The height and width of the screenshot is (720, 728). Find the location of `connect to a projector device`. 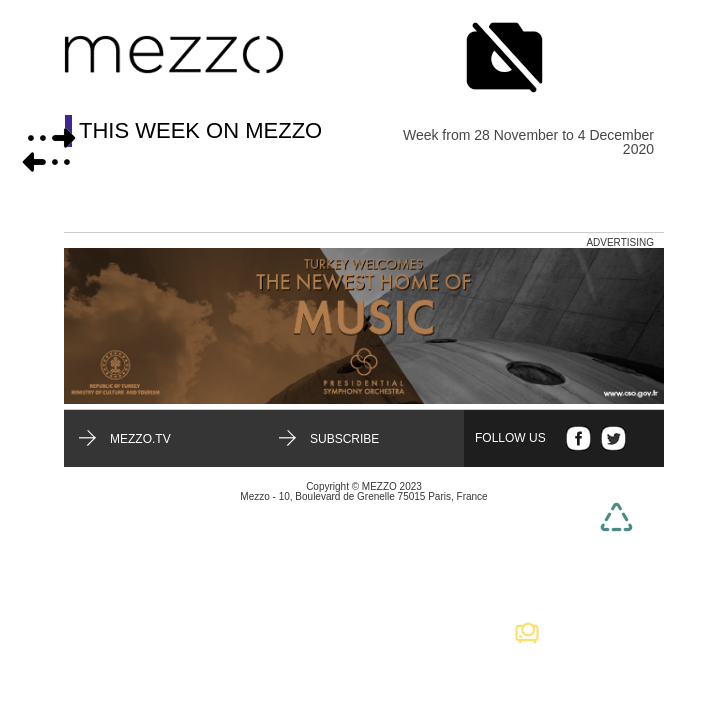

connect to a projector device is located at coordinates (527, 633).